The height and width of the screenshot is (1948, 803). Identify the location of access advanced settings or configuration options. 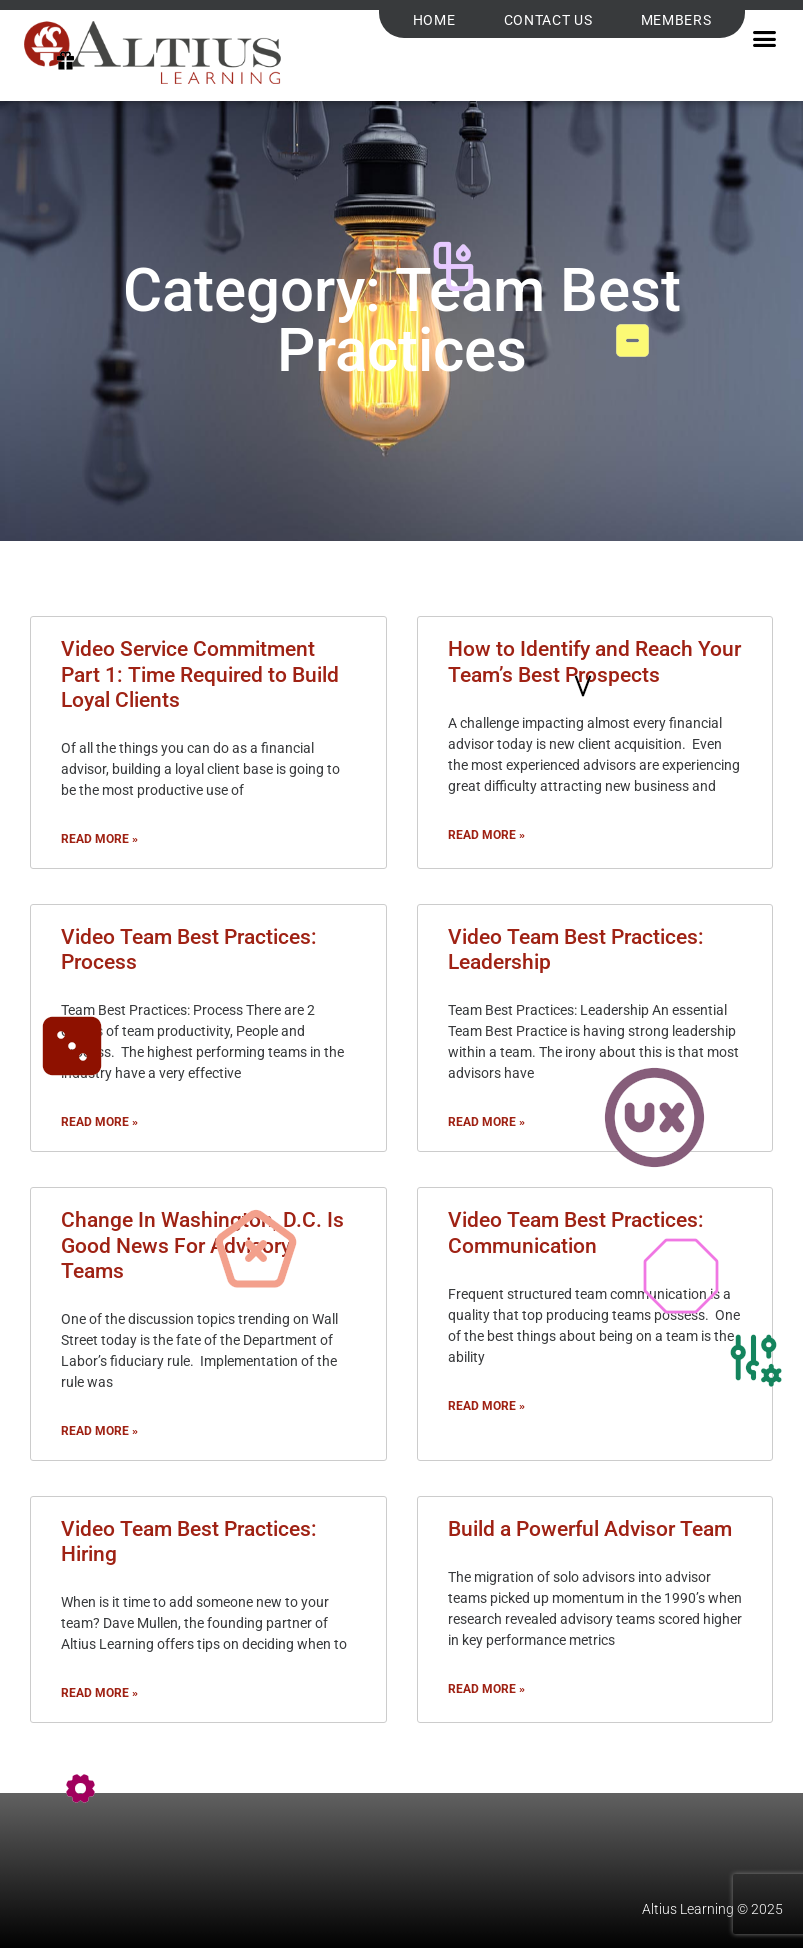
(753, 1357).